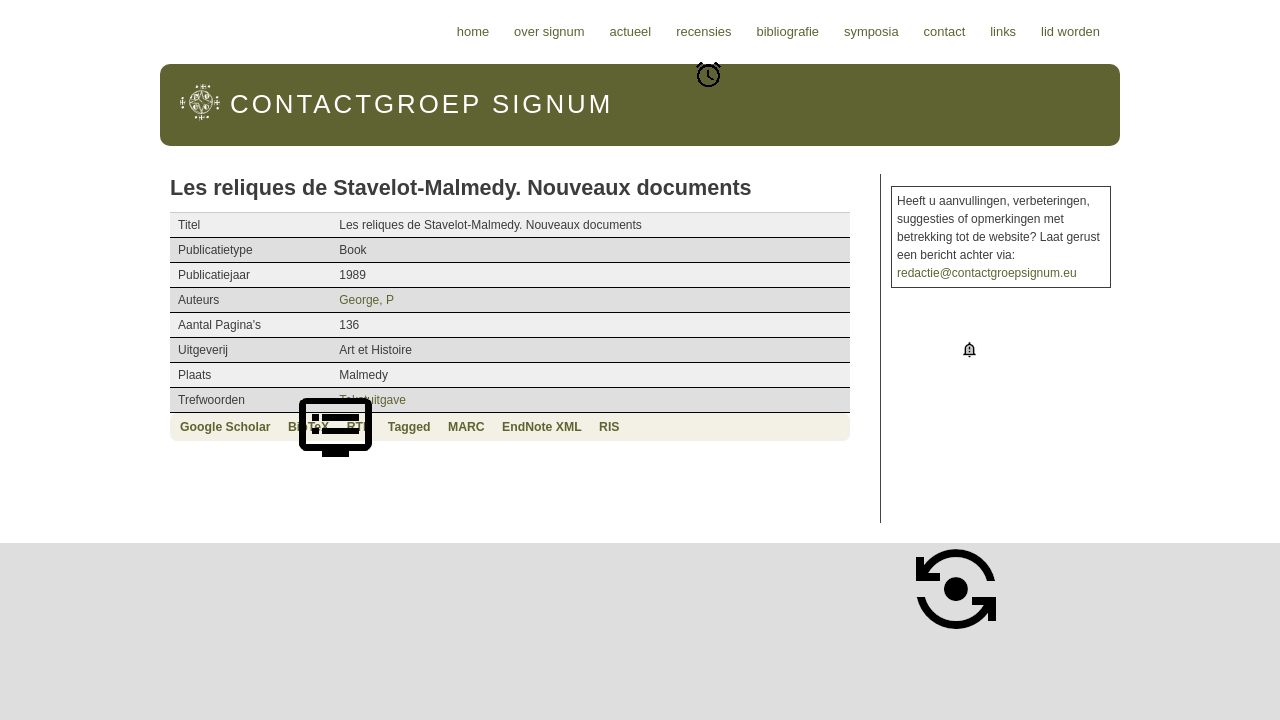 The height and width of the screenshot is (720, 1280). What do you see at coordinates (969, 349) in the screenshot?
I see `important notification requiring attention` at bounding box center [969, 349].